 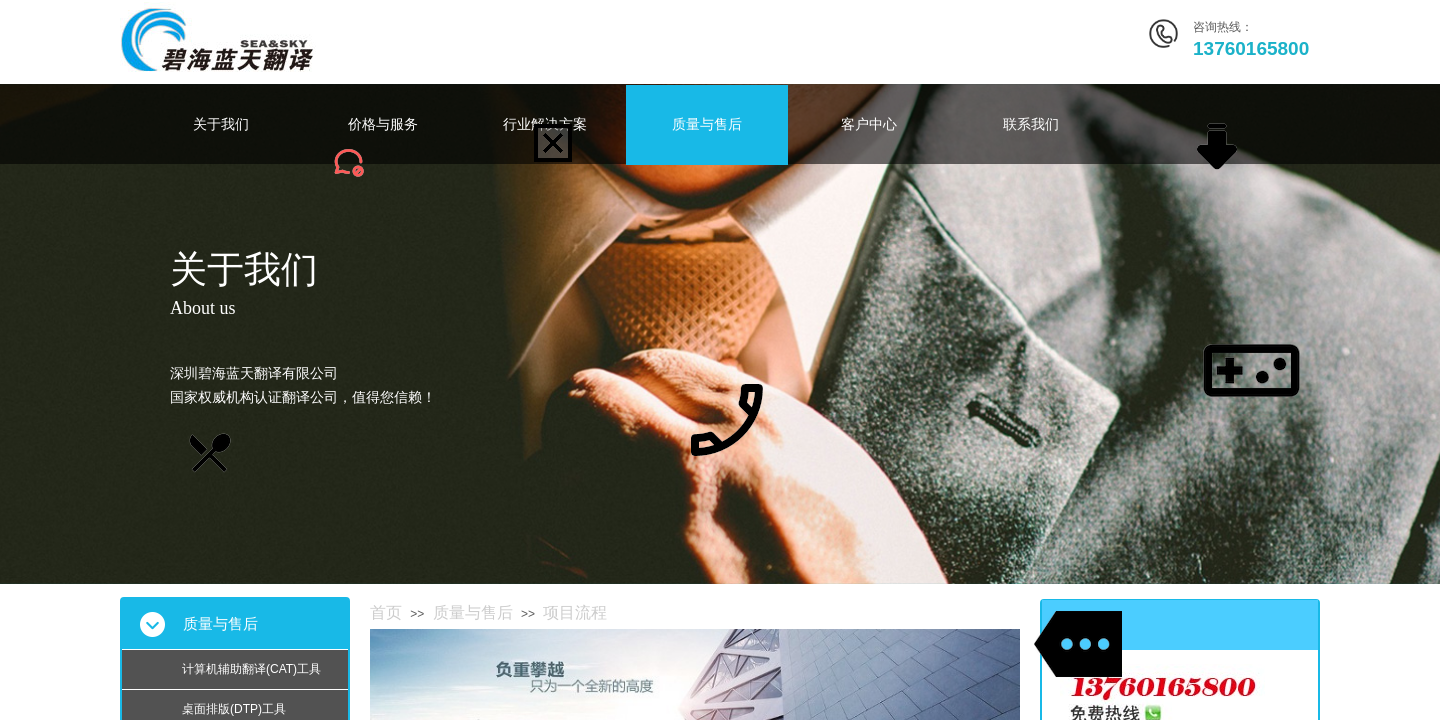 What do you see at coordinates (1078, 644) in the screenshot?
I see `view more options or actions` at bounding box center [1078, 644].